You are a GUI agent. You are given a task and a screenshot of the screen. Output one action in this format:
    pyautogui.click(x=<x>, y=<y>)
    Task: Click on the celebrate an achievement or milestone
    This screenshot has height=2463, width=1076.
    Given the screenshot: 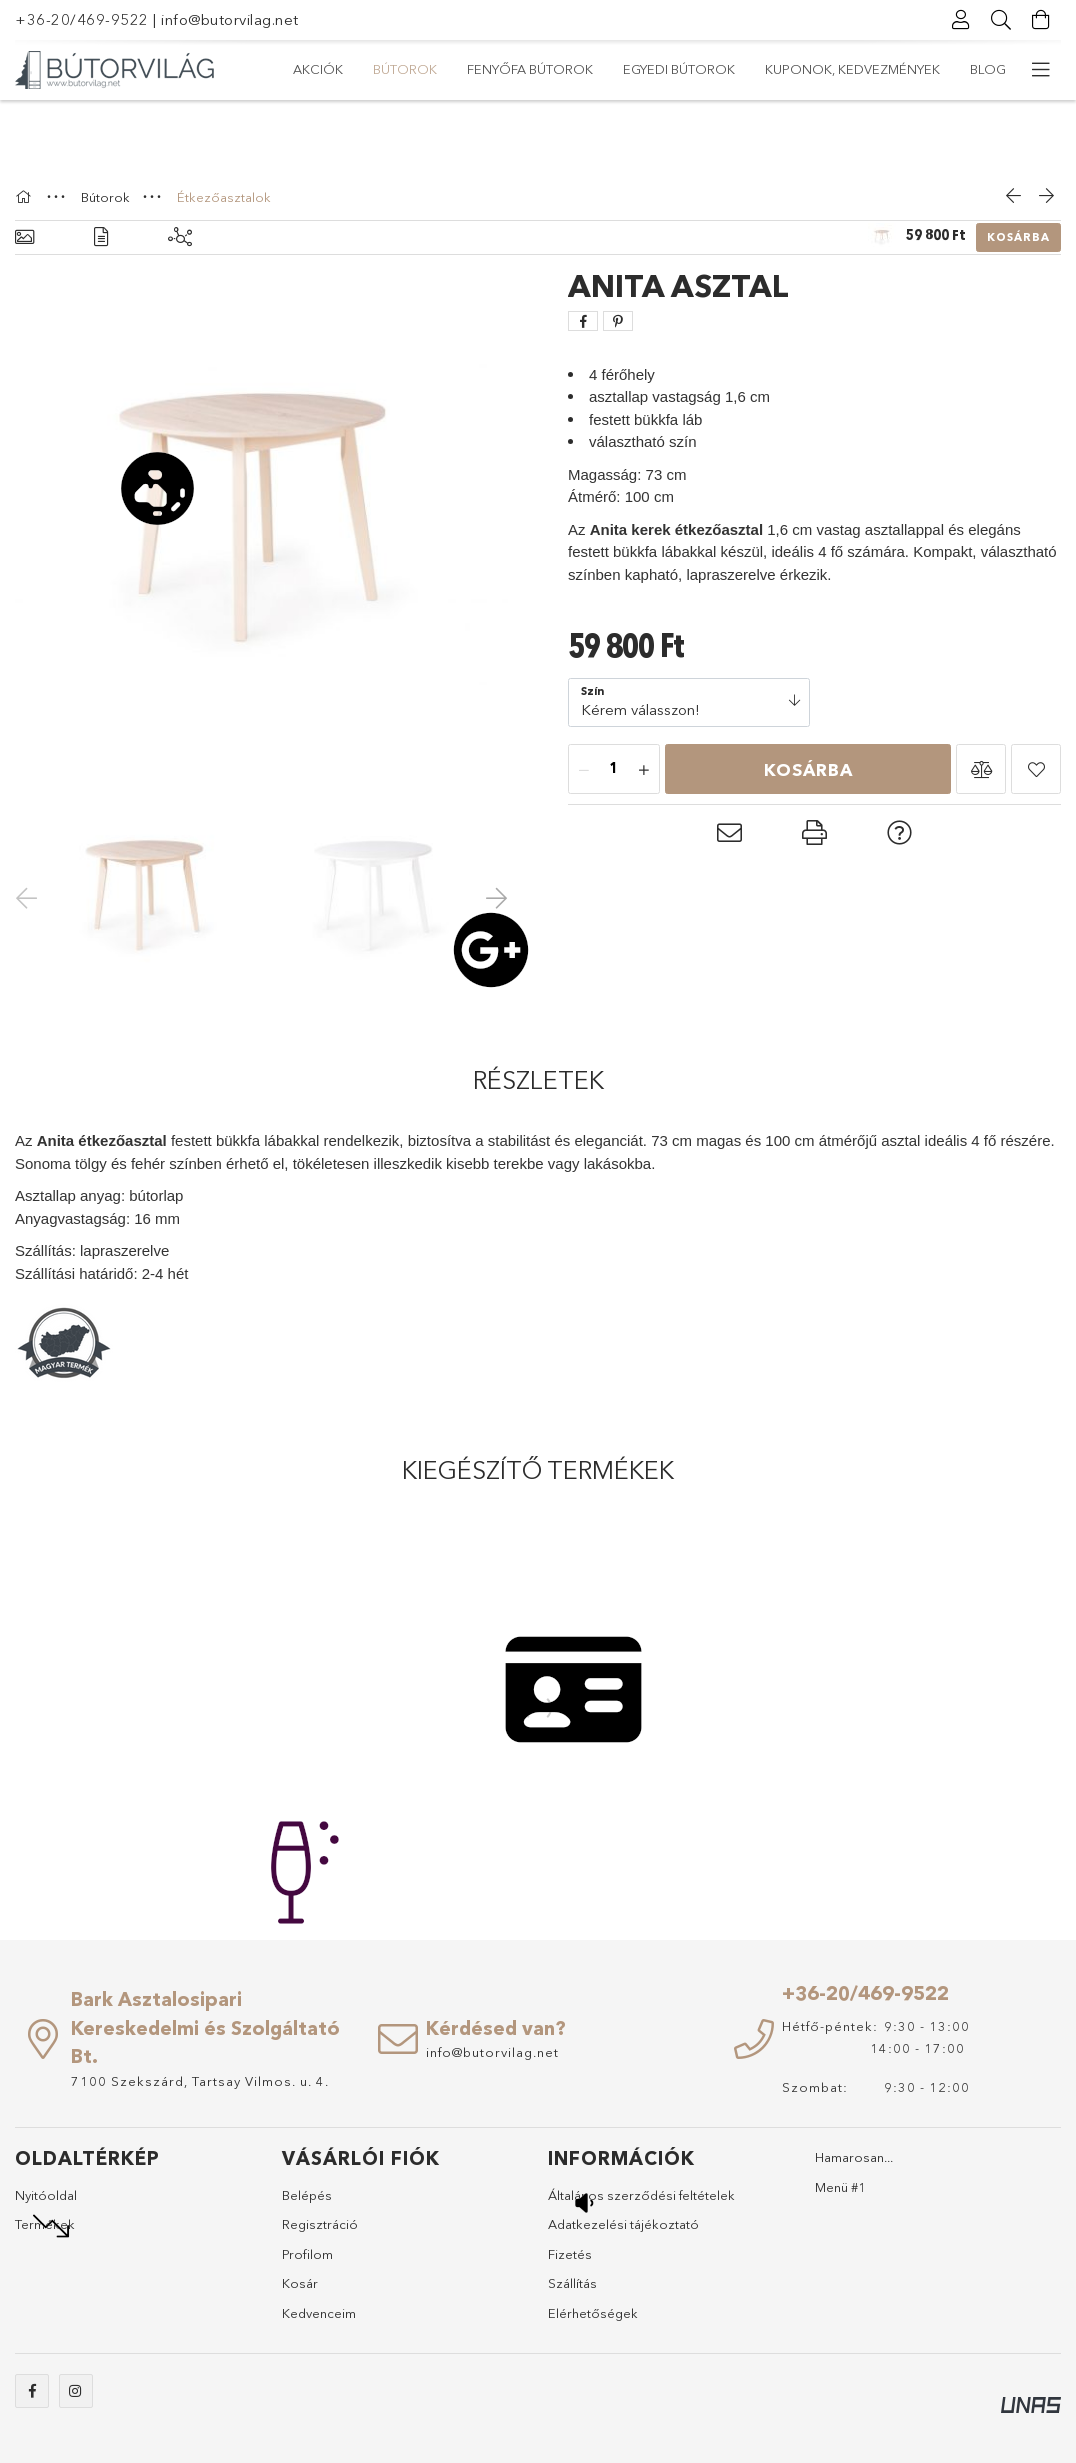 What is the action you would take?
    pyautogui.click(x=294, y=1872)
    